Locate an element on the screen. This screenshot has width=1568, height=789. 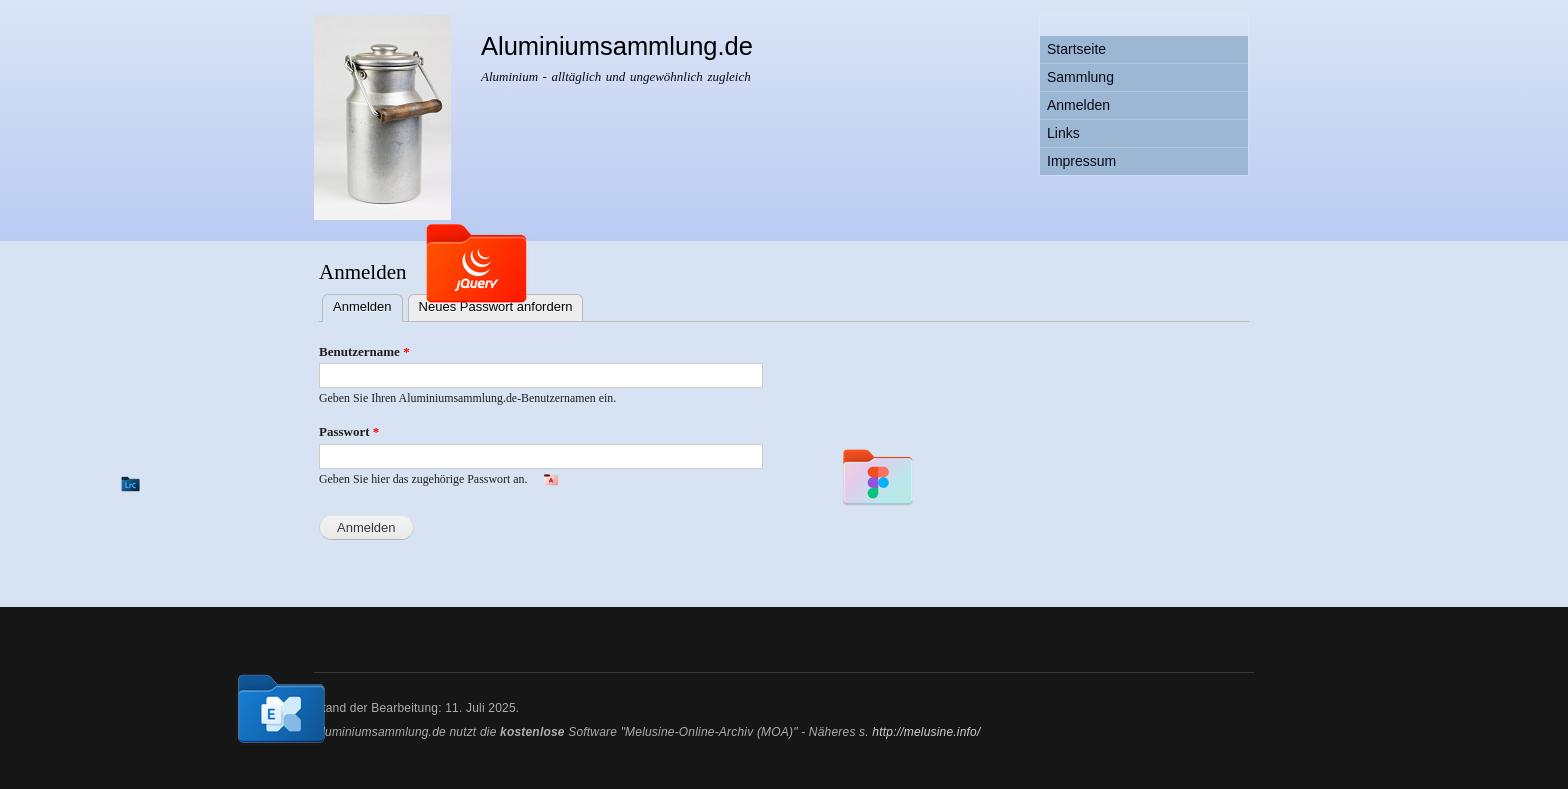
open microsoft exchange folder is located at coordinates (281, 711).